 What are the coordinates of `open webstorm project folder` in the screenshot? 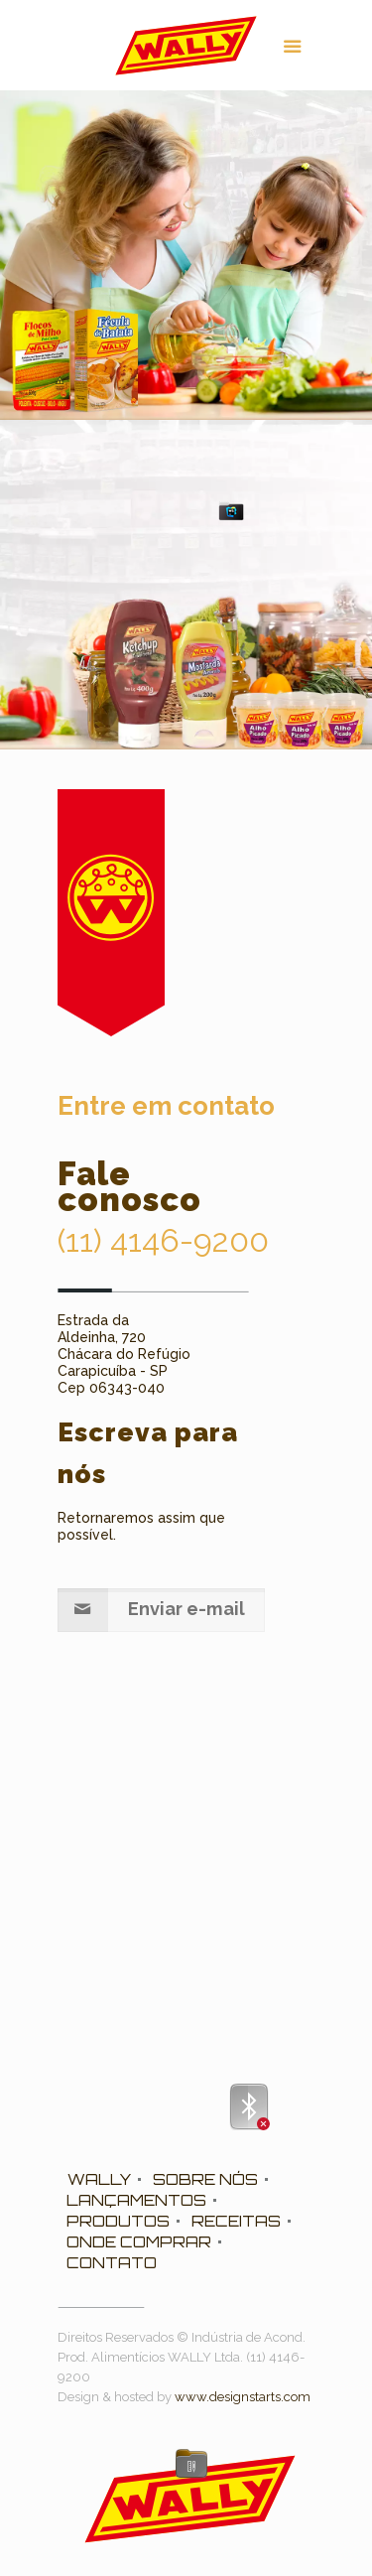 It's located at (231, 511).